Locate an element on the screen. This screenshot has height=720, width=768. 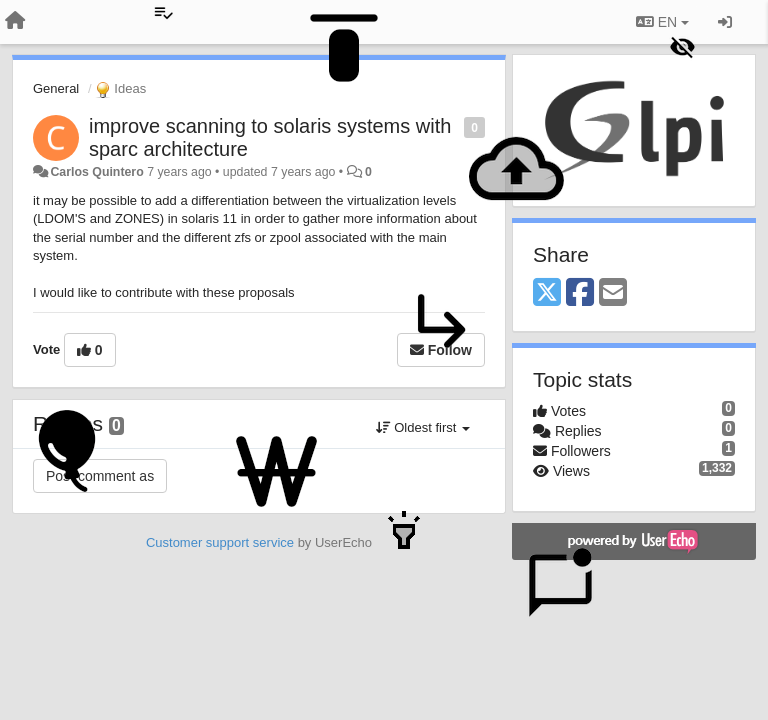
hide password or sensitive content is located at coordinates (682, 47).